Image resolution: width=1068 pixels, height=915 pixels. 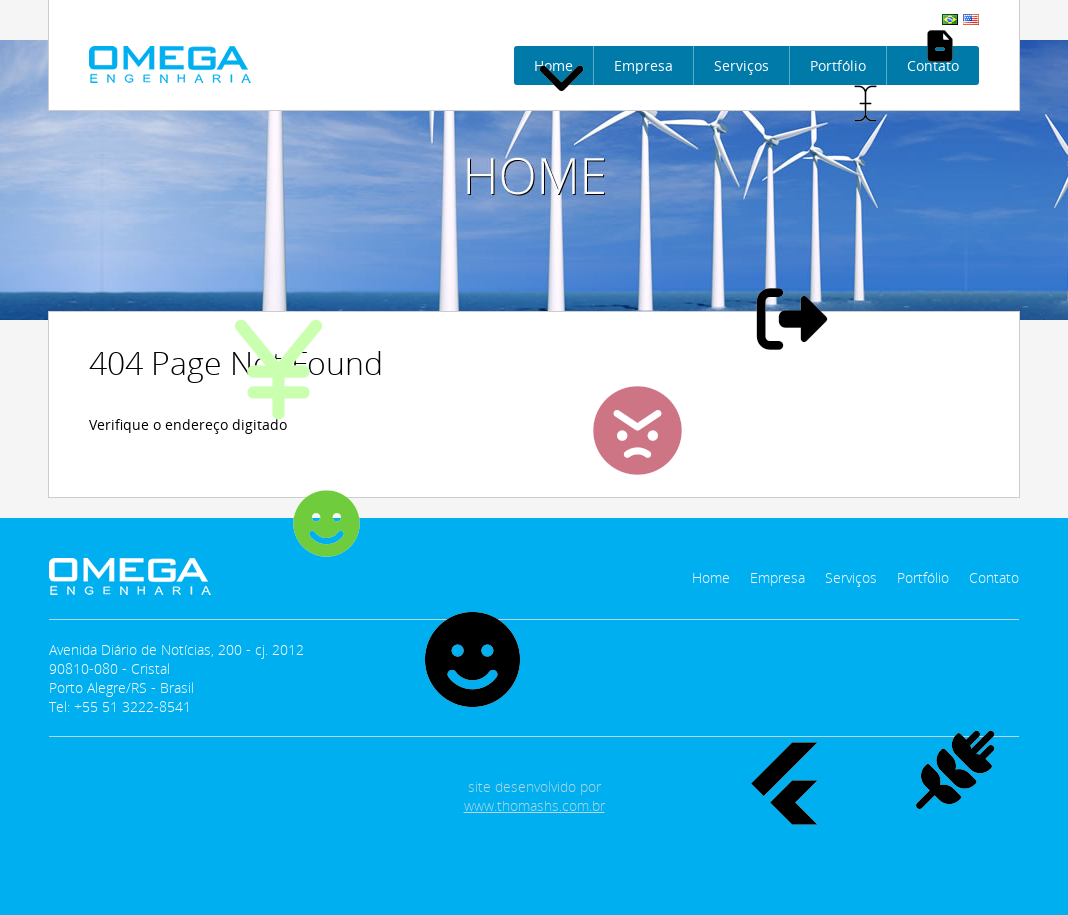 What do you see at coordinates (561, 76) in the screenshot?
I see `expand a collapsed section or menu` at bounding box center [561, 76].